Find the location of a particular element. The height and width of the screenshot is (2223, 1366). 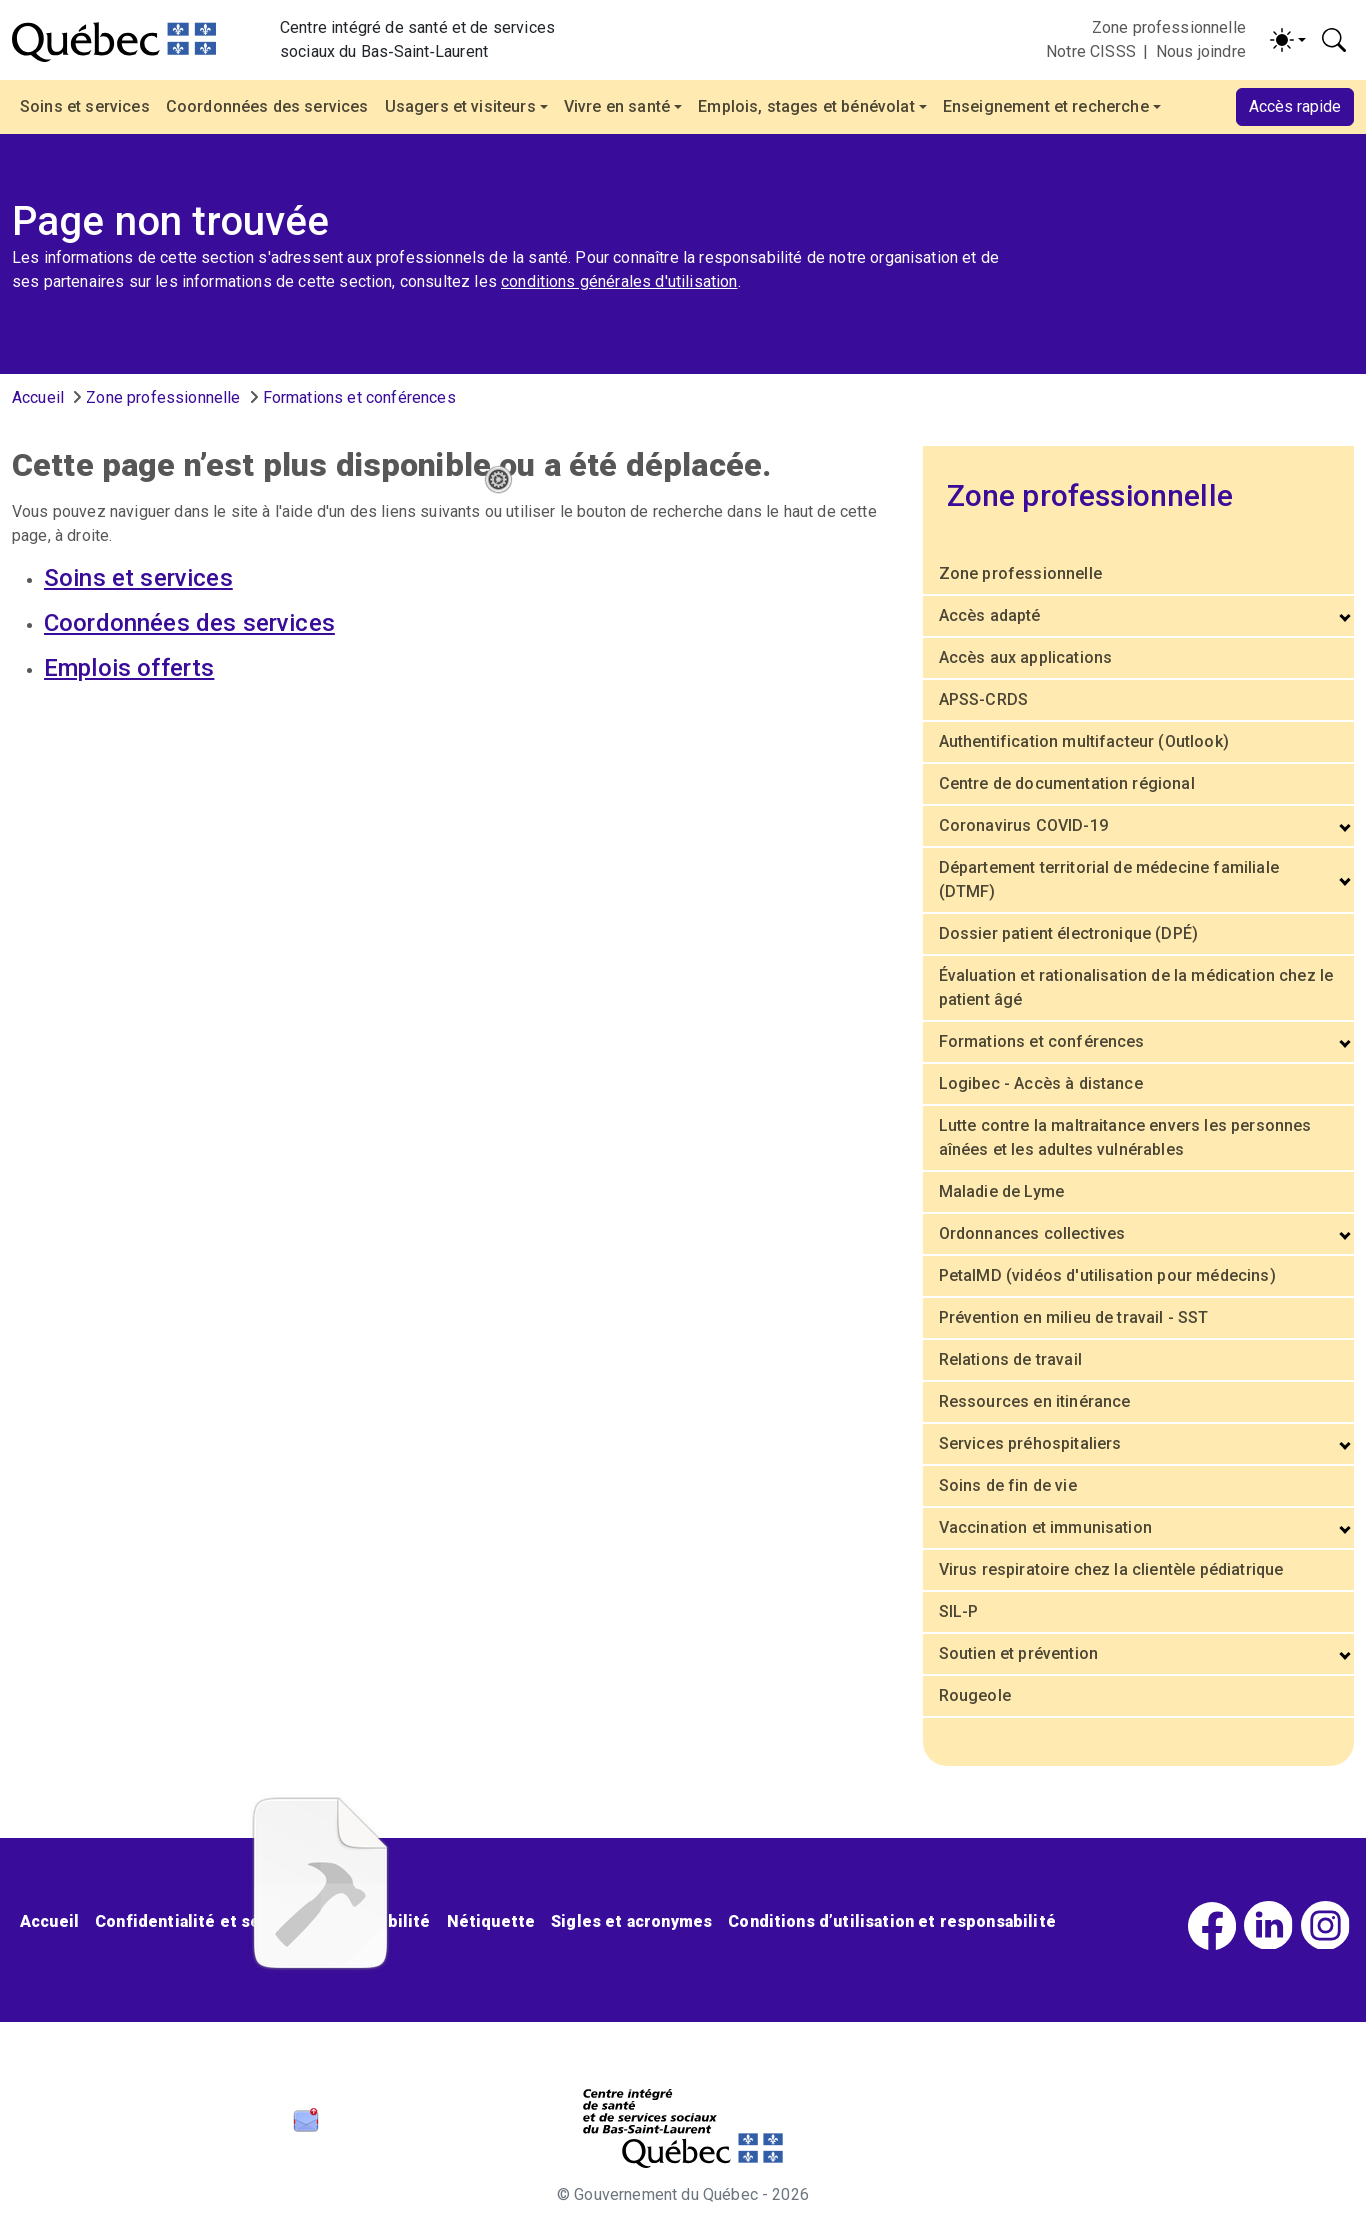

makefile document for build automation is located at coordinates (320, 1883).